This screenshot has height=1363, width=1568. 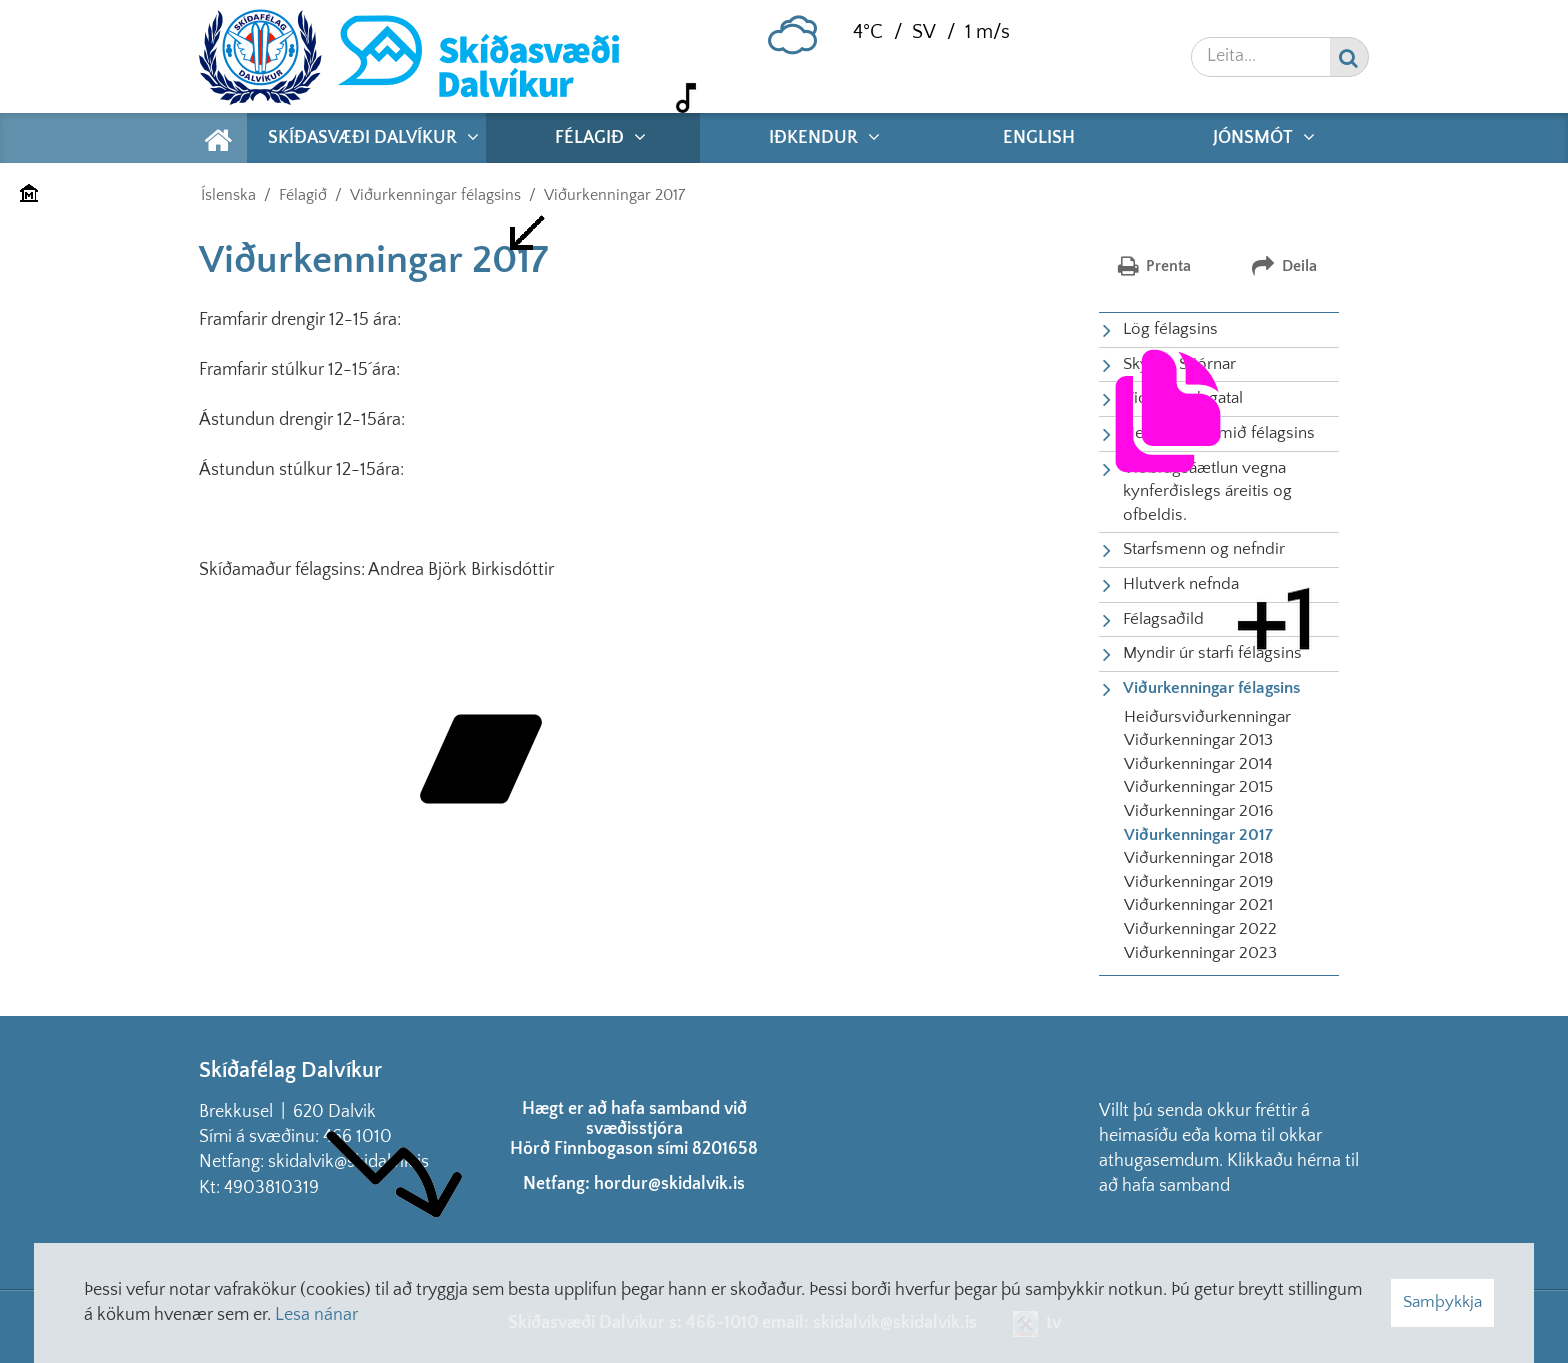 What do you see at coordinates (1168, 411) in the screenshot?
I see `duplicate or copy a document` at bounding box center [1168, 411].